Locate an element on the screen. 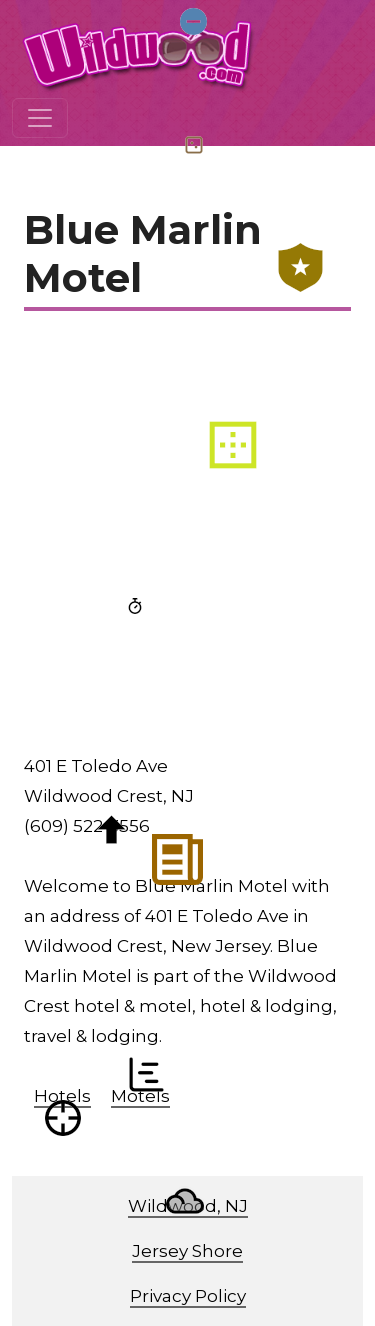 This screenshot has height=1326, width=375. view cloud storage is located at coordinates (185, 1201).